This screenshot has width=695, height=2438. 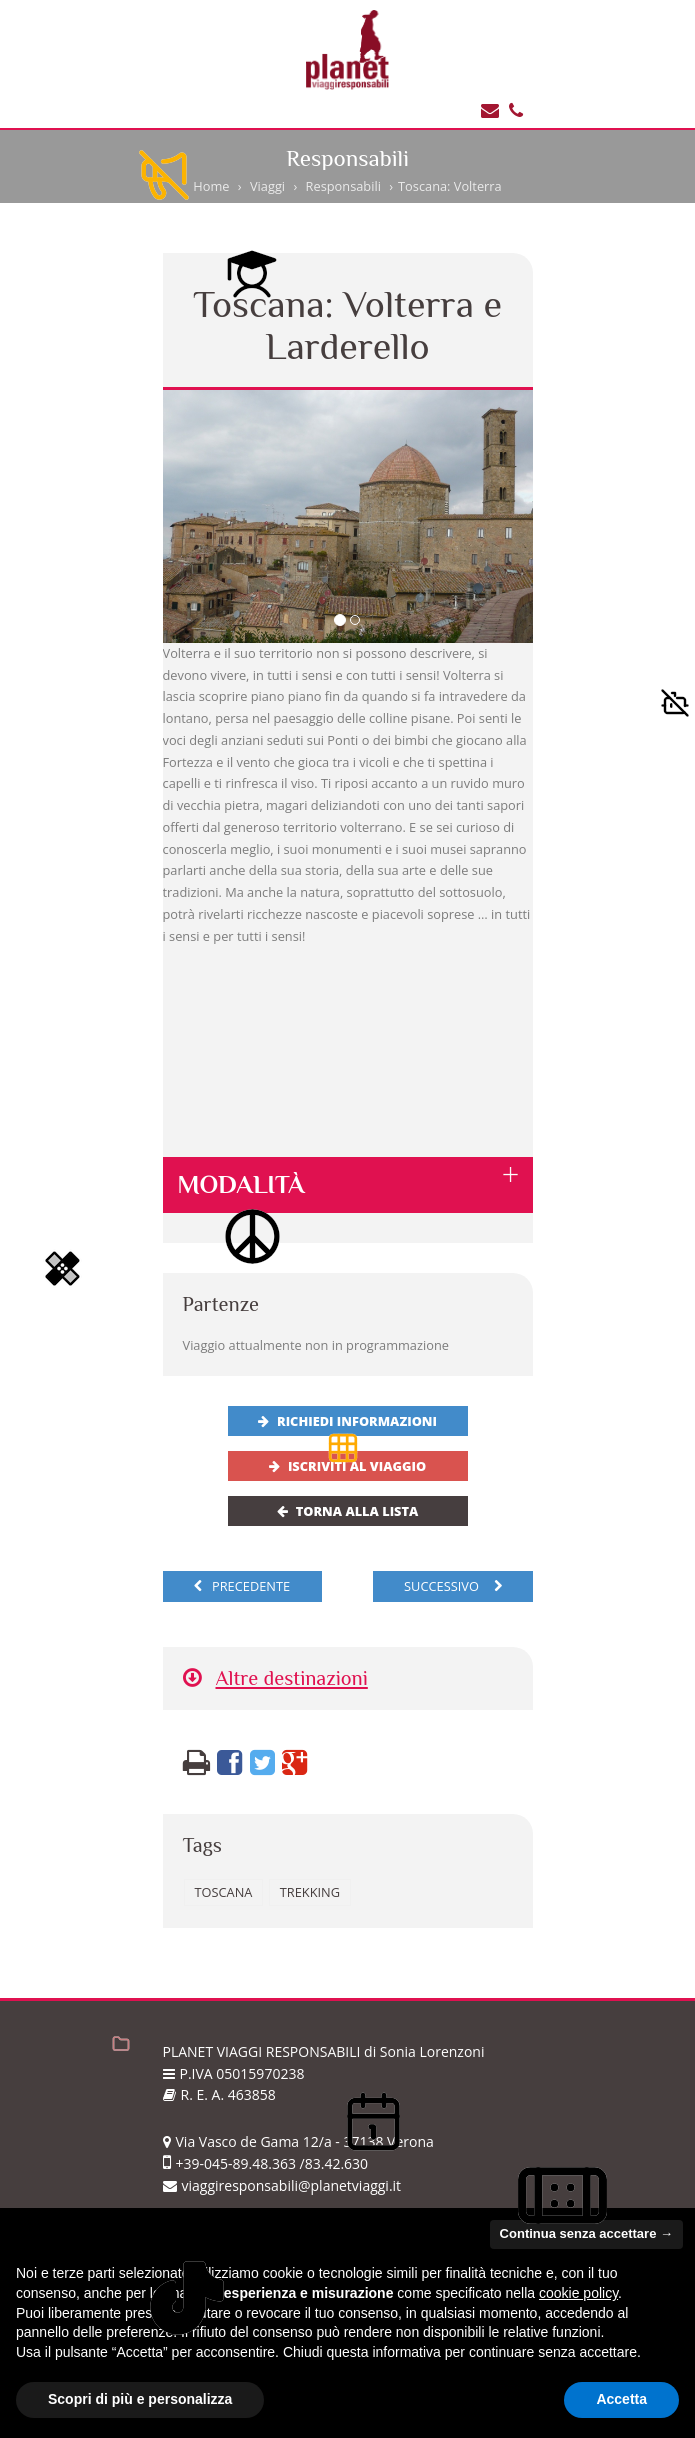 I want to click on switch to grid view layout, so click(x=343, y=1448).